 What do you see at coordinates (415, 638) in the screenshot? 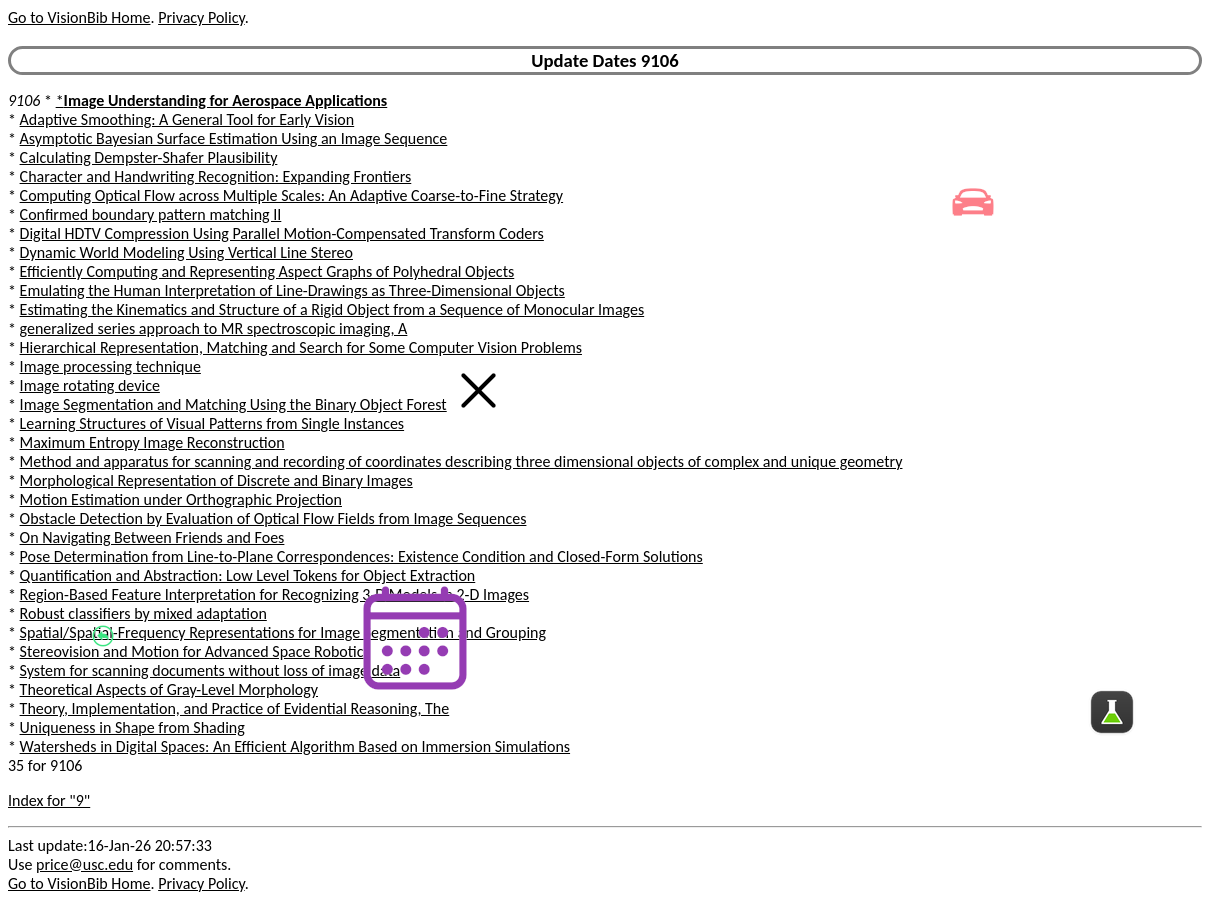
I see `view or open the calendar` at bounding box center [415, 638].